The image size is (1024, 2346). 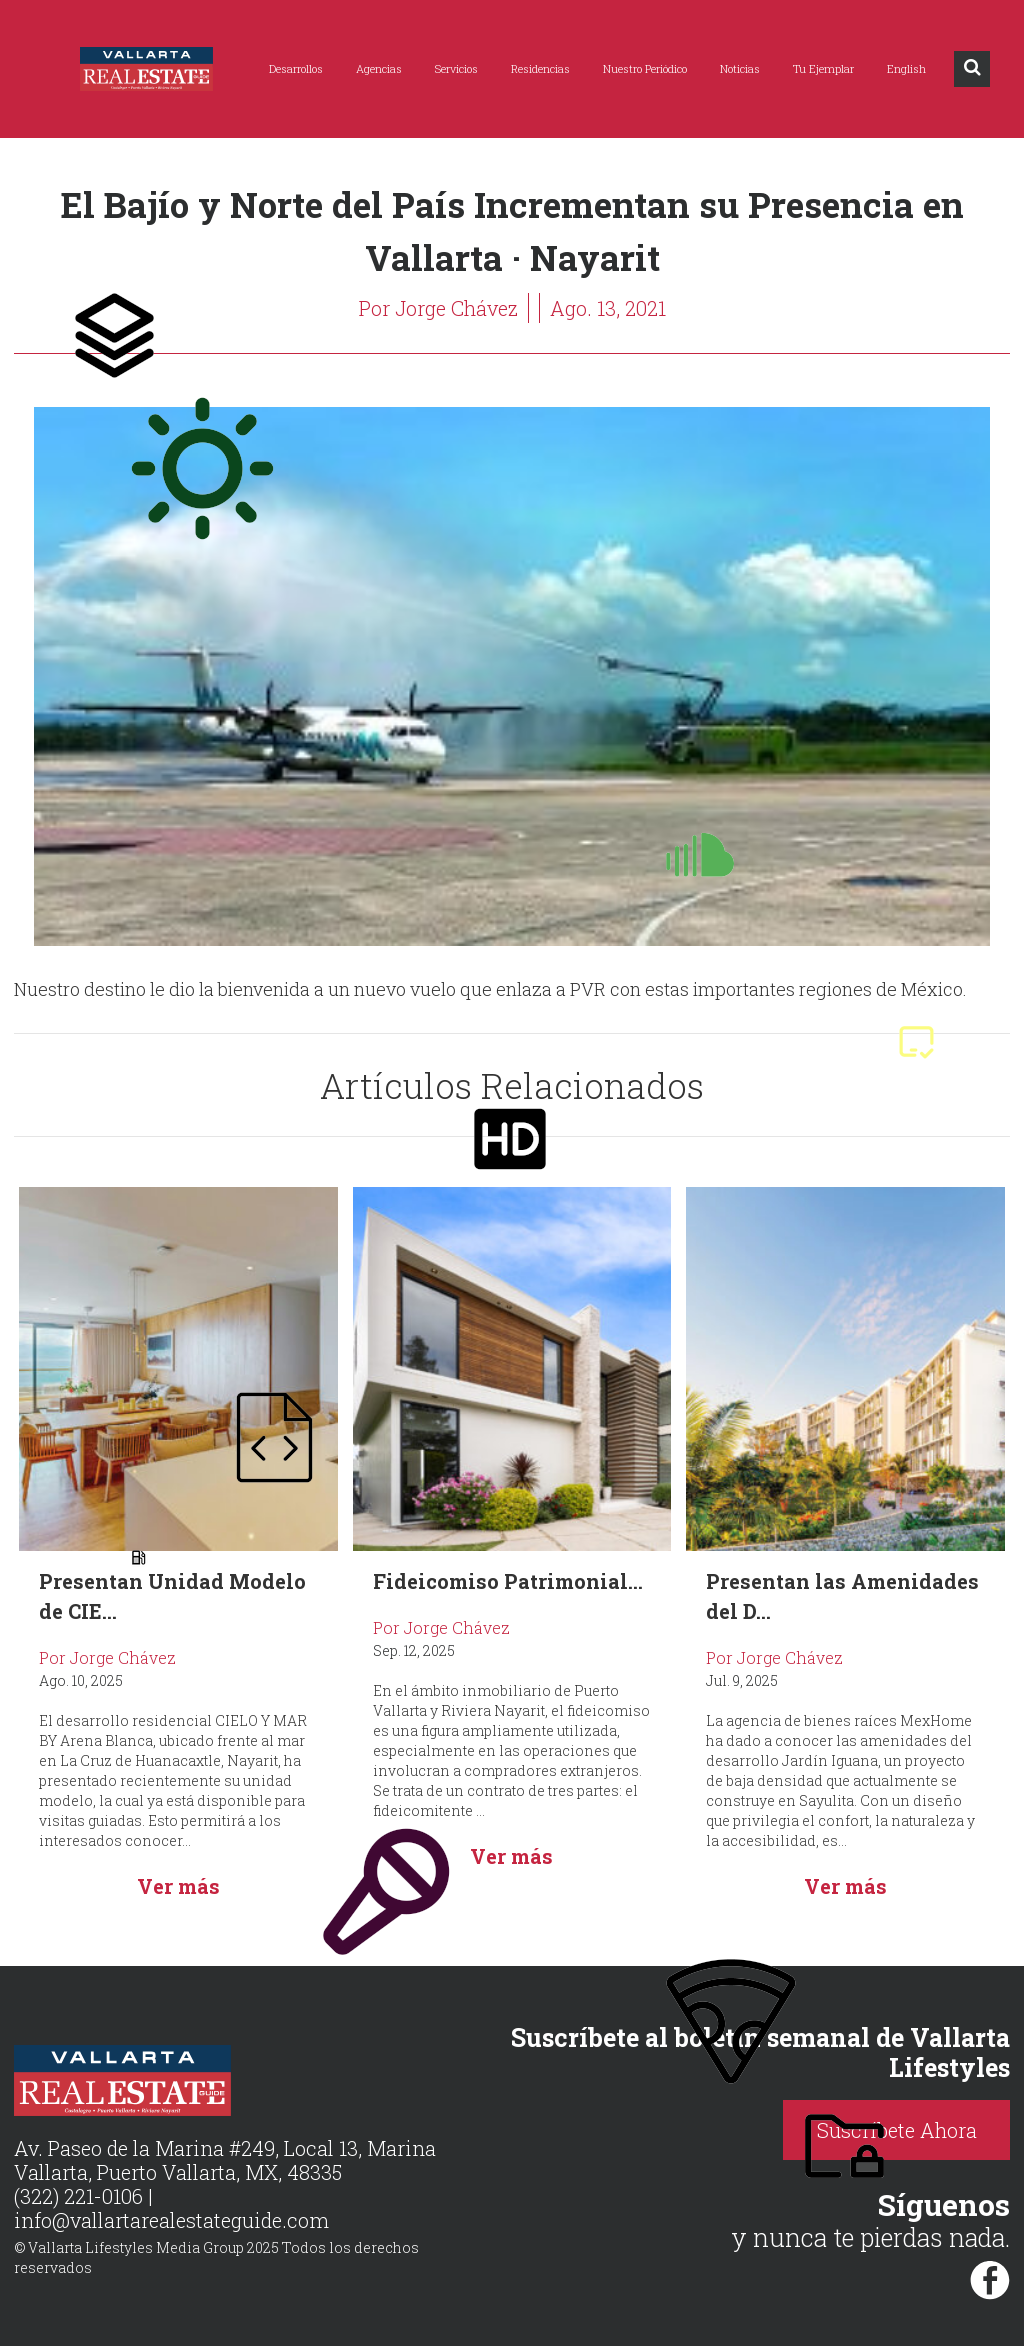 I want to click on indicates high-definition video quality, so click(x=510, y=1139).